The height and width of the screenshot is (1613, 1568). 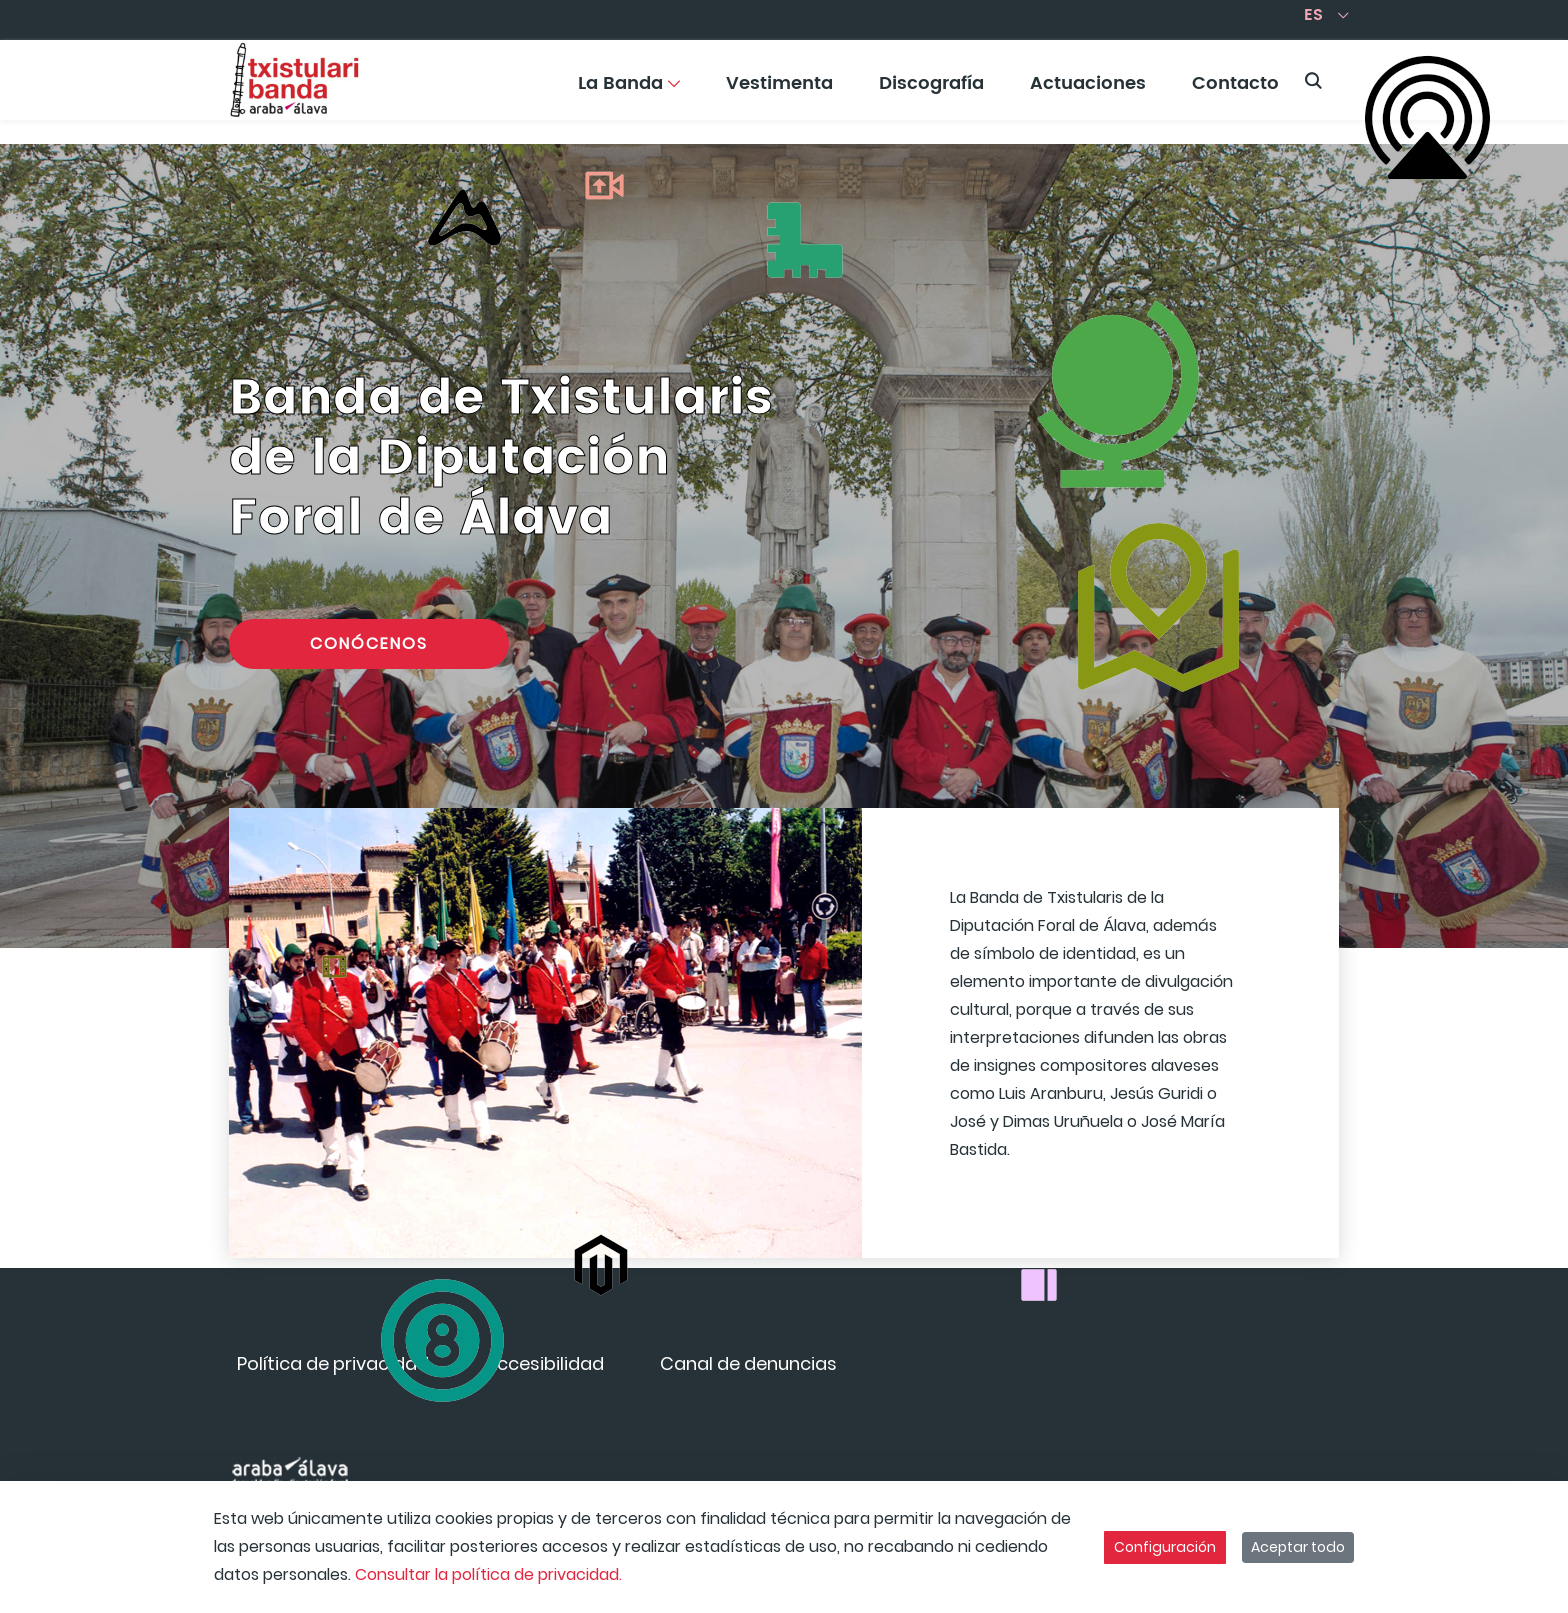 I want to click on access billiards or pool game, so click(x=442, y=1340).